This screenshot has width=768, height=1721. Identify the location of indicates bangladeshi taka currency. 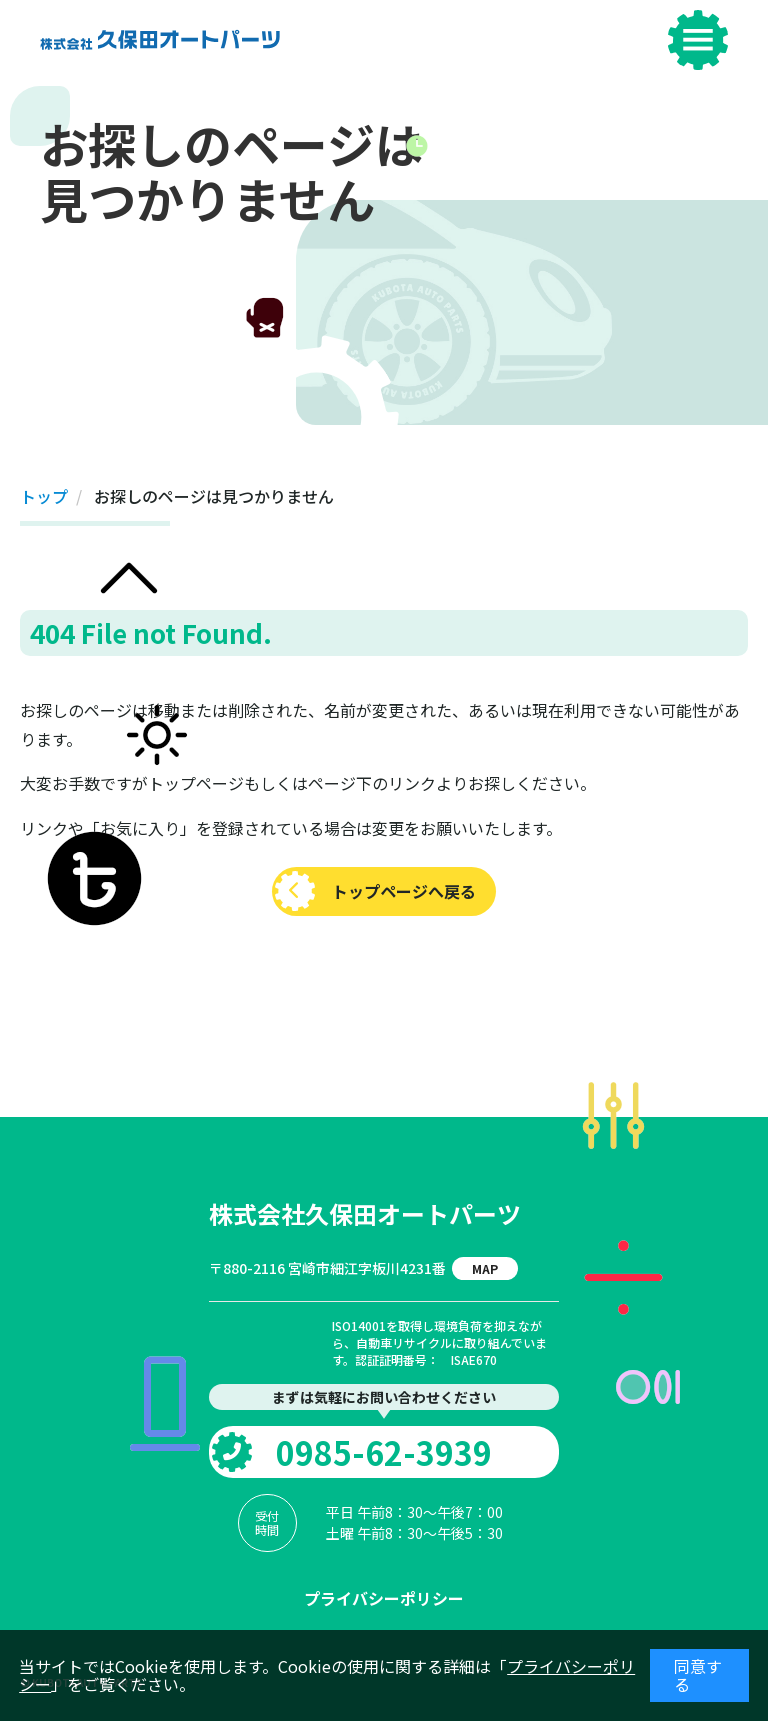
(94, 878).